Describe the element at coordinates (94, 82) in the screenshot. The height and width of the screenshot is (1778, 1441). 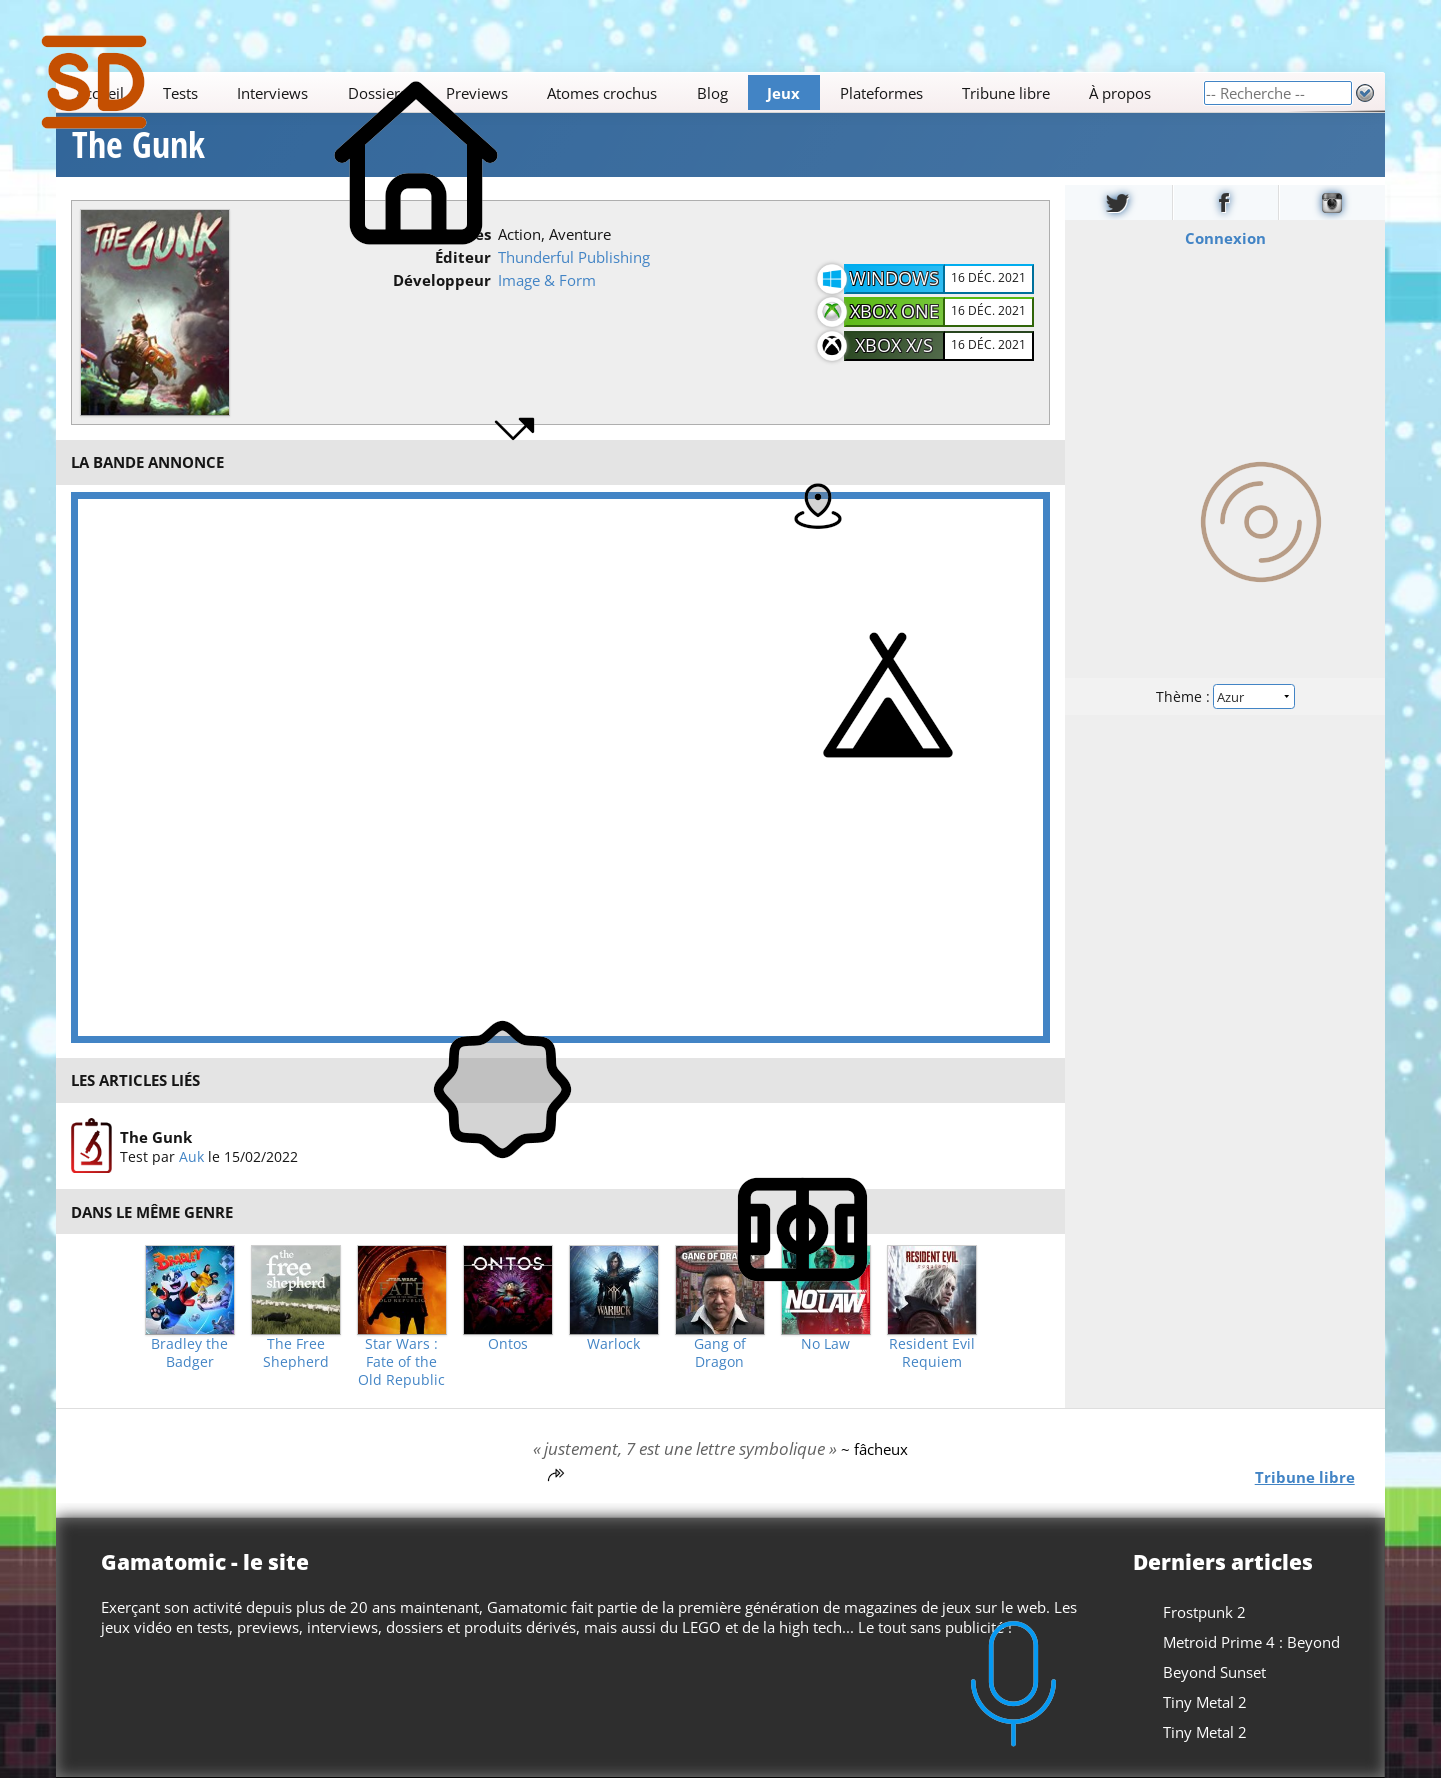
I see `indicates standard definition video quality` at that location.